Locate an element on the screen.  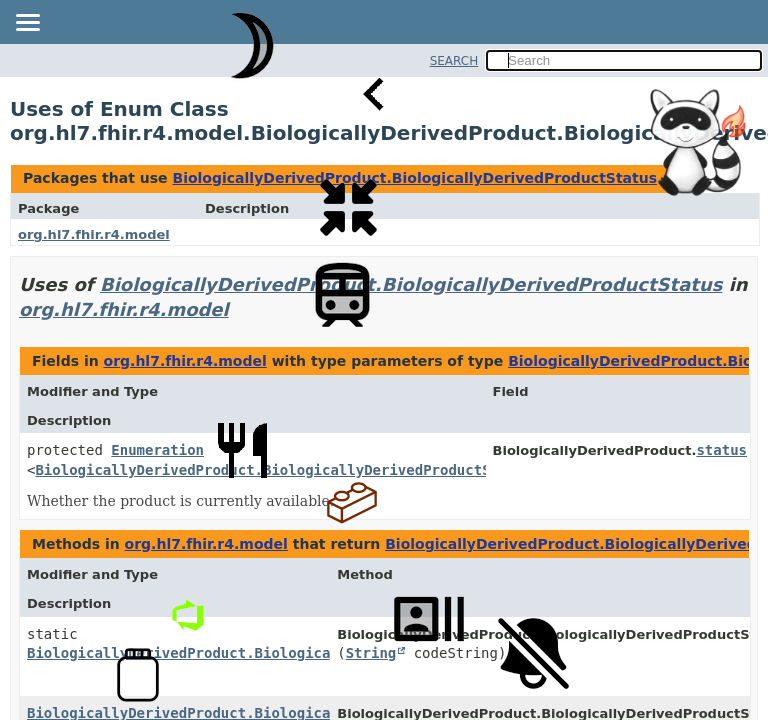
access building blocks or modular components is located at coordinates (352, 502).